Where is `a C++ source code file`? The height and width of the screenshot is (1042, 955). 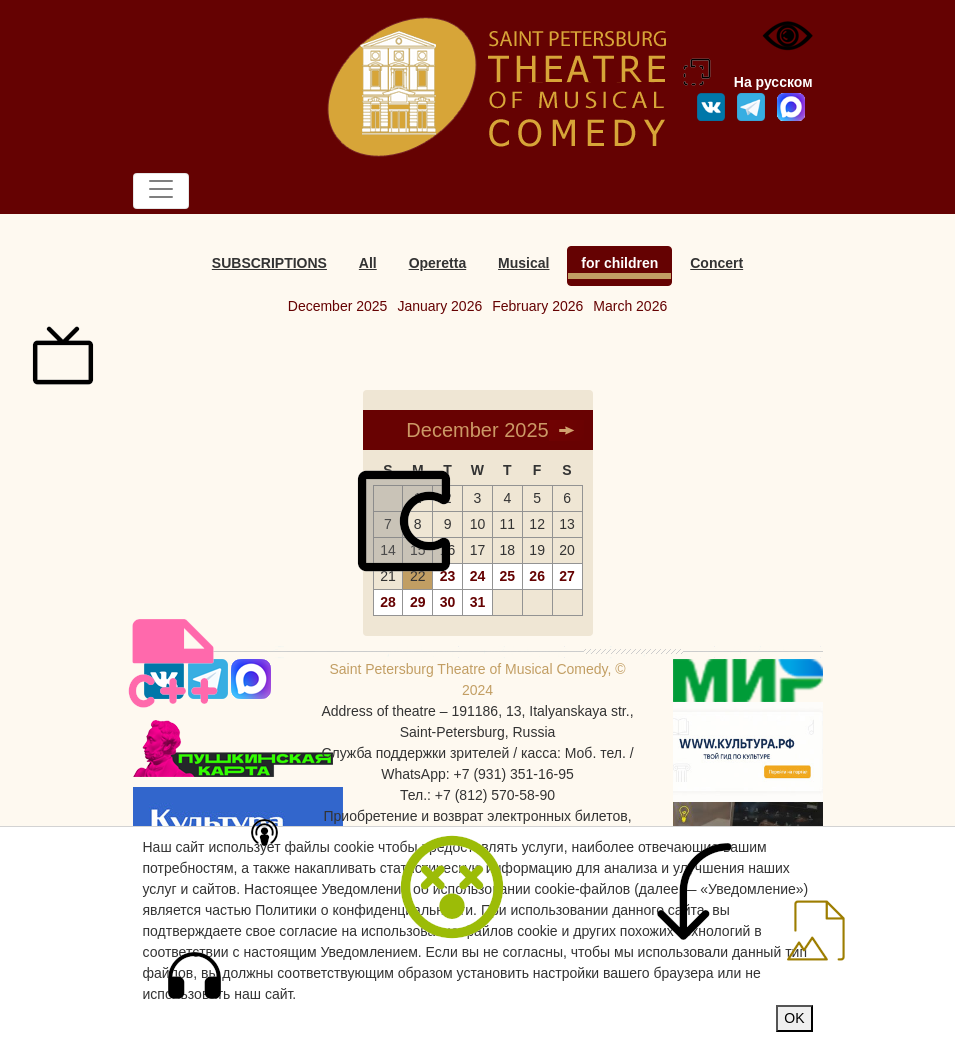 a C++ source code file is located at coordinates (173, 667).